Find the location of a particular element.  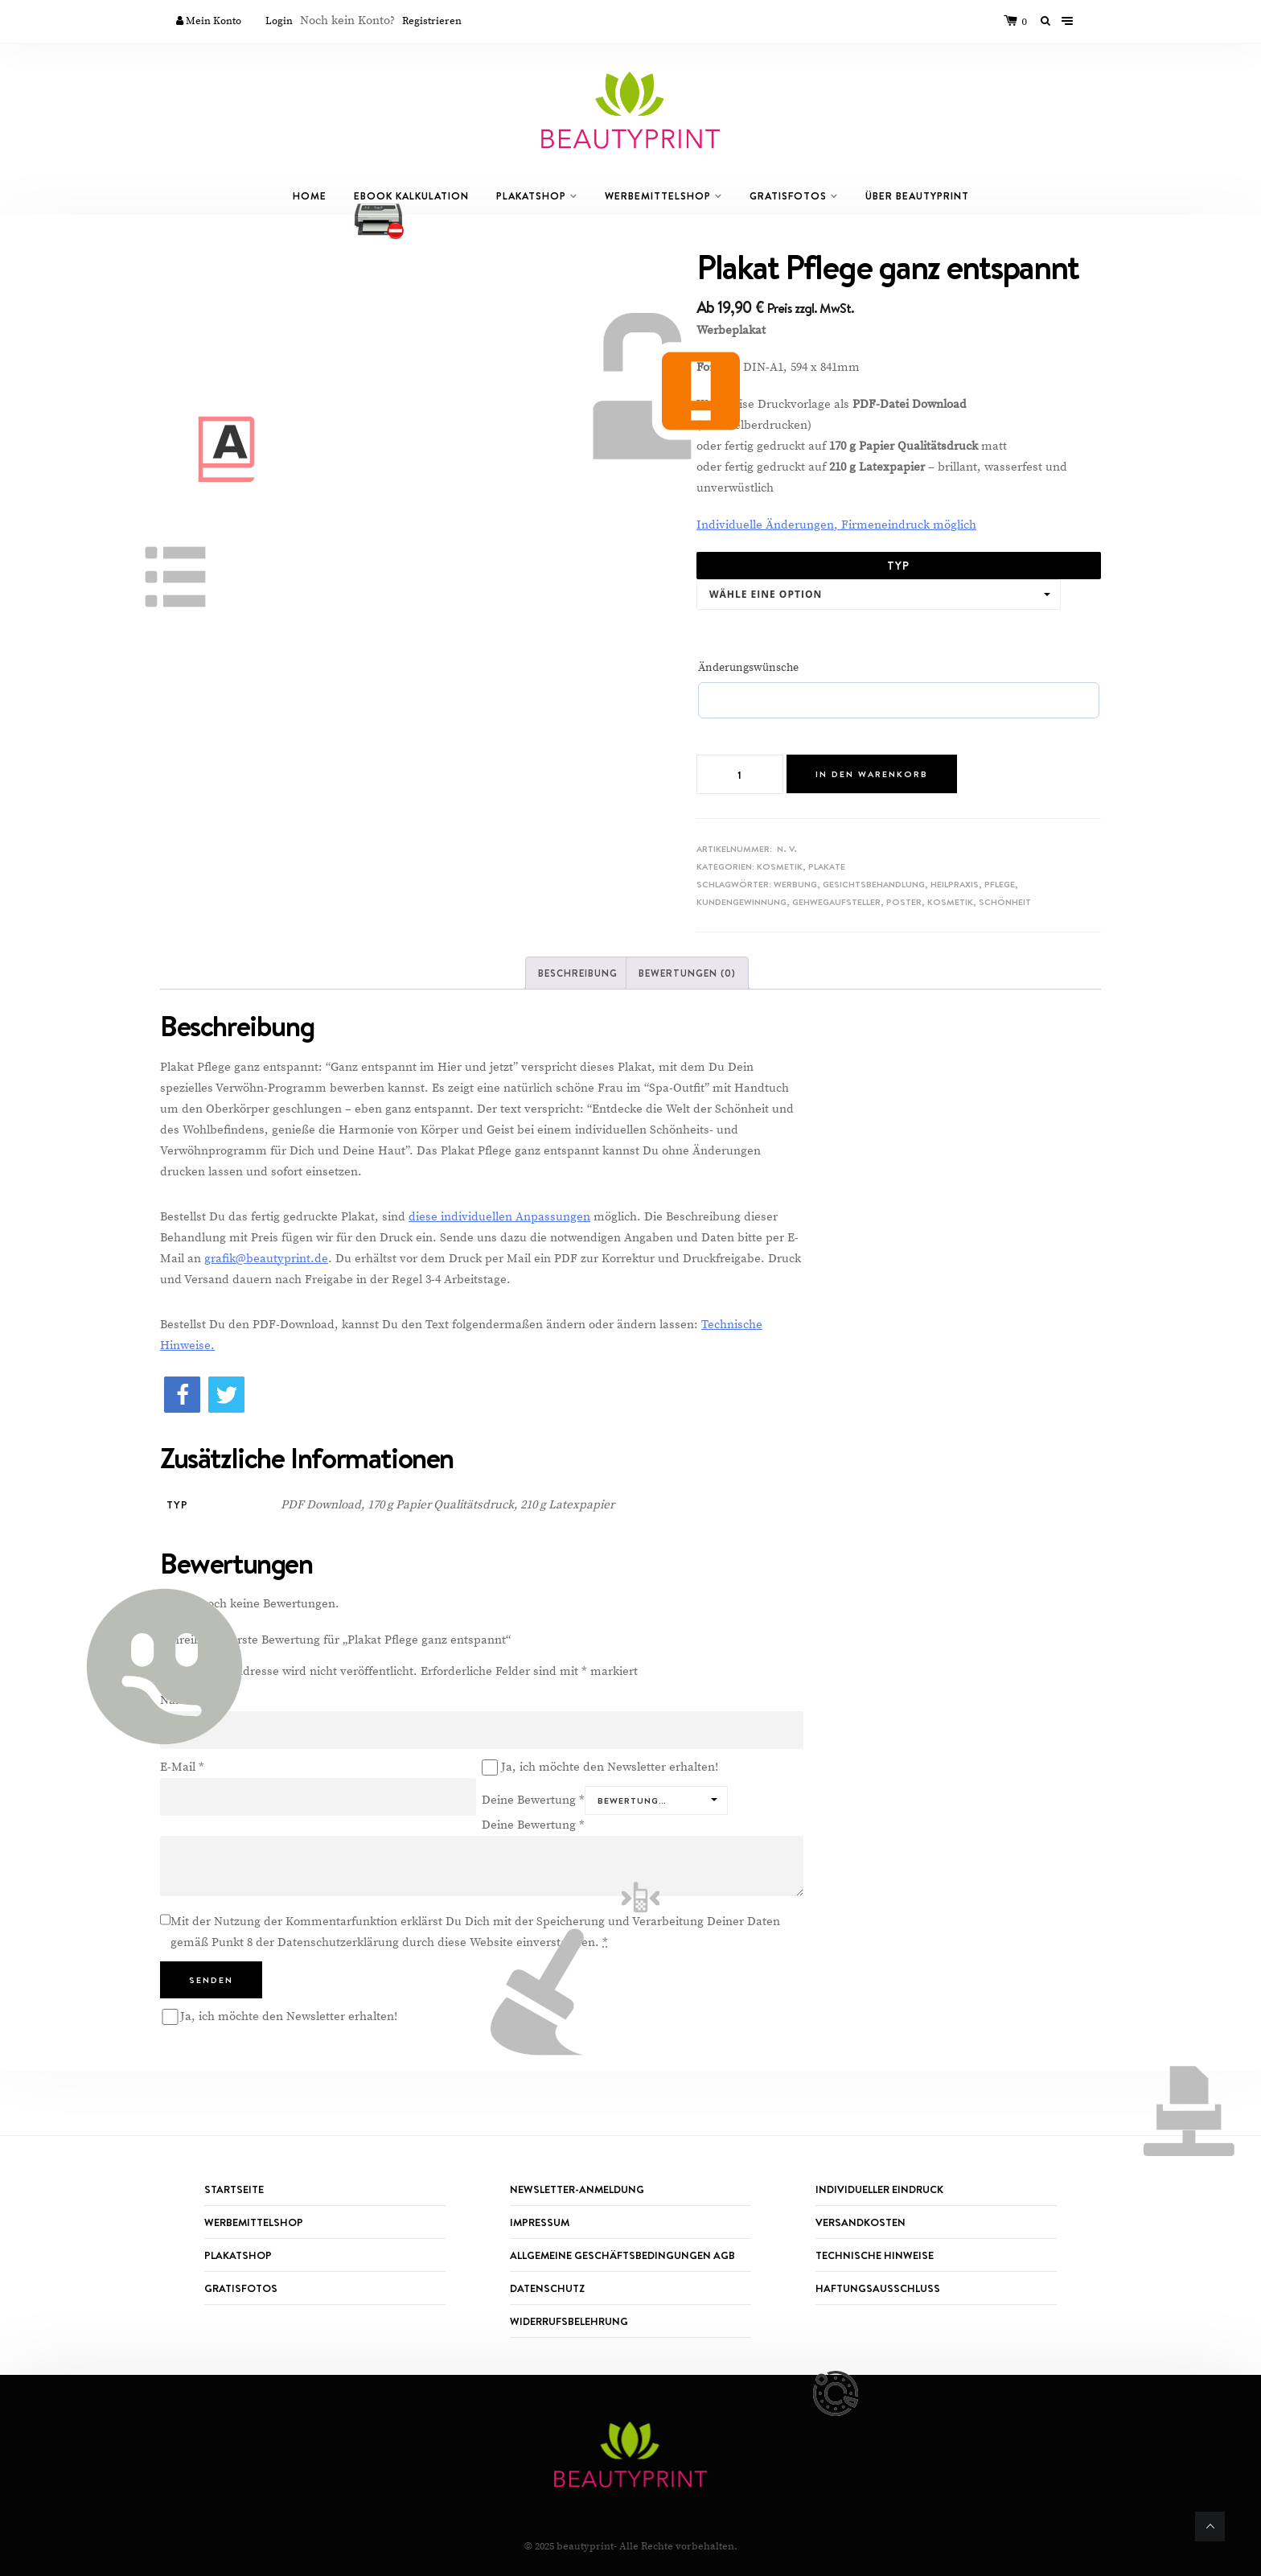

clear all items or entries is located at coordinates (547, 2001).